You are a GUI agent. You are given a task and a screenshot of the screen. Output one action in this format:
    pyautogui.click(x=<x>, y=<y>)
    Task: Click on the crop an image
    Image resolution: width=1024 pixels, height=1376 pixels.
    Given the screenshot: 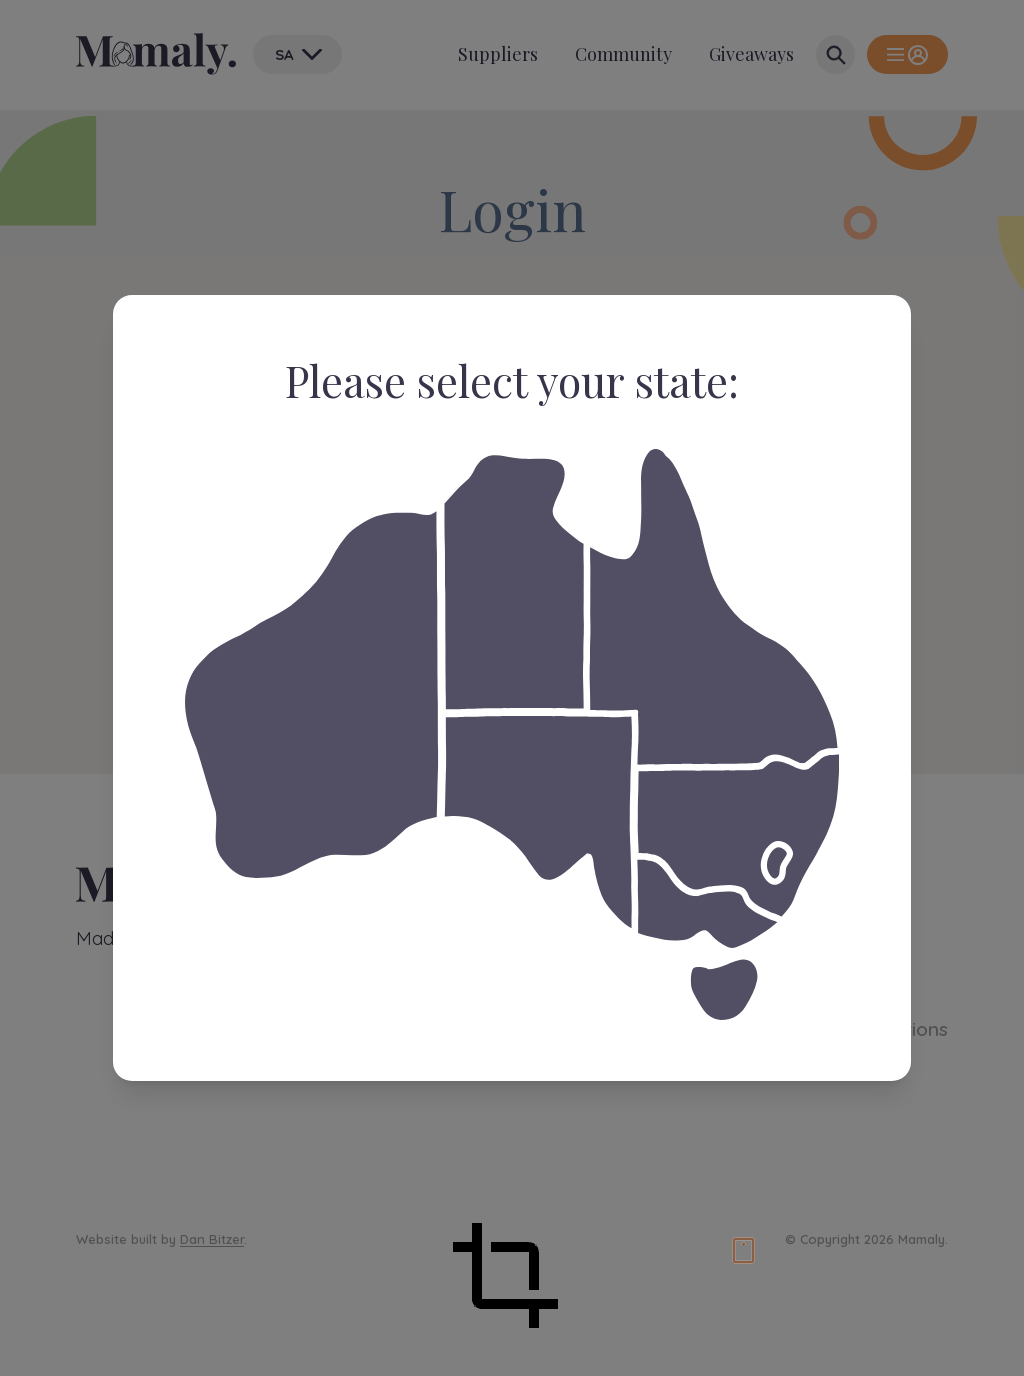 What is the action you would take?
    pyautogui.click(x=505, y=1275)
    